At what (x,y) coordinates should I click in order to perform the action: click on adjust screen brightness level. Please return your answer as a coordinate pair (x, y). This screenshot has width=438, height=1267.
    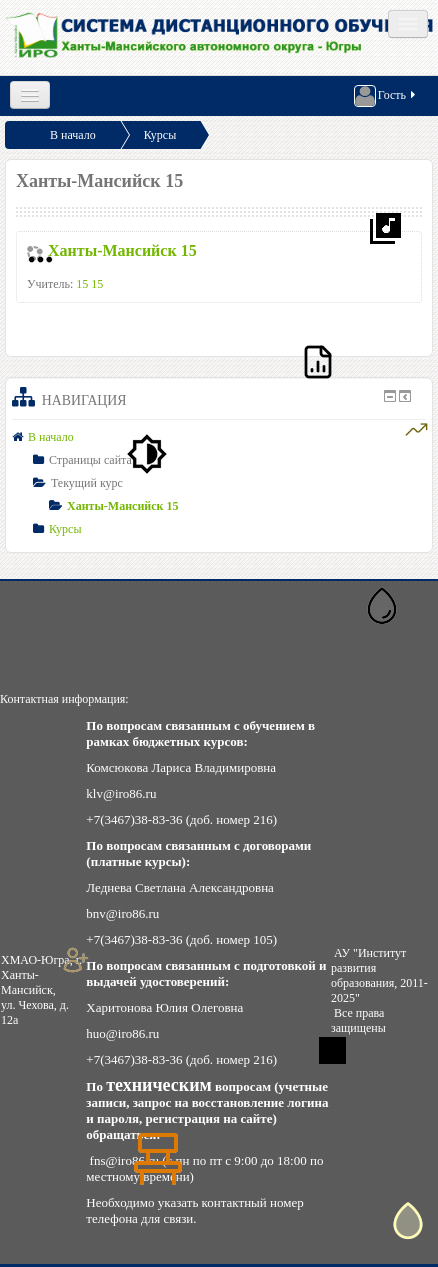
    Looking at the image, I should click on (147, 454).